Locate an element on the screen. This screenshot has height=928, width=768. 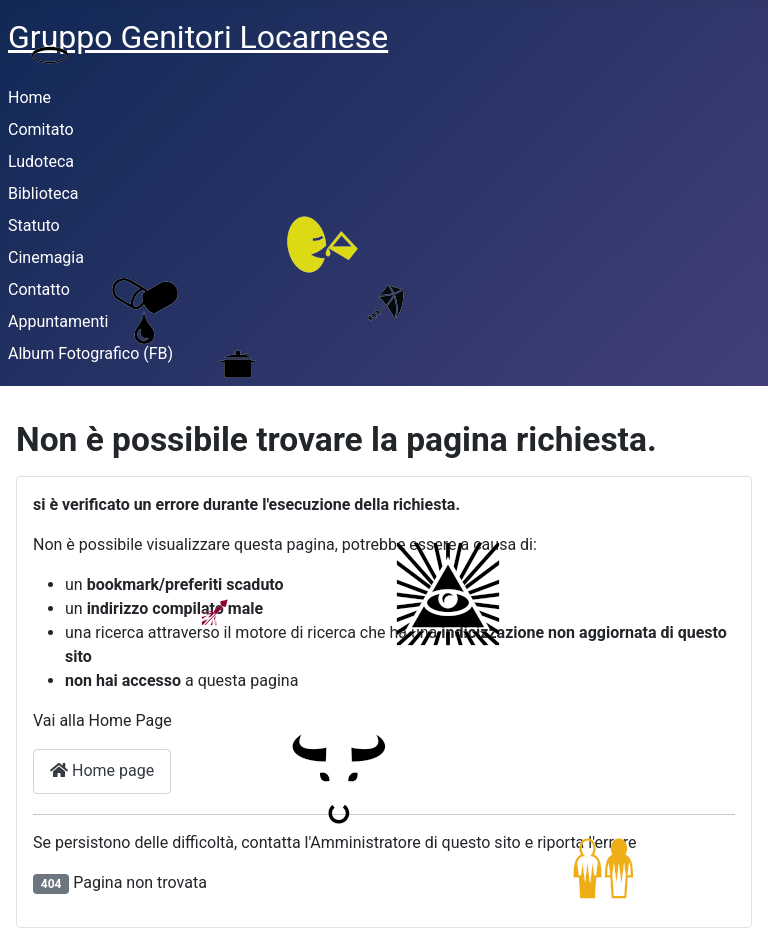
launch celebration or fireworks effect is located at coordinates (215, 612).